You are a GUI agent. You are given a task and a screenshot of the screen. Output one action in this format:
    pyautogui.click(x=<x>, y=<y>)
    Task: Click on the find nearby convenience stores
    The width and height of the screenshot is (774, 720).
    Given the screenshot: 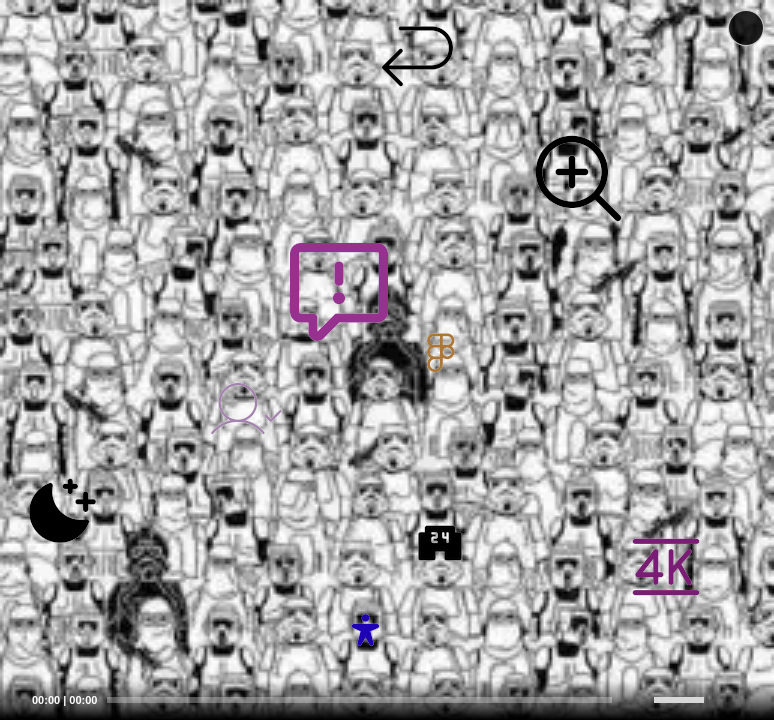 What is the action you would take?
    pyautogui.click(x=440, y=543)
    